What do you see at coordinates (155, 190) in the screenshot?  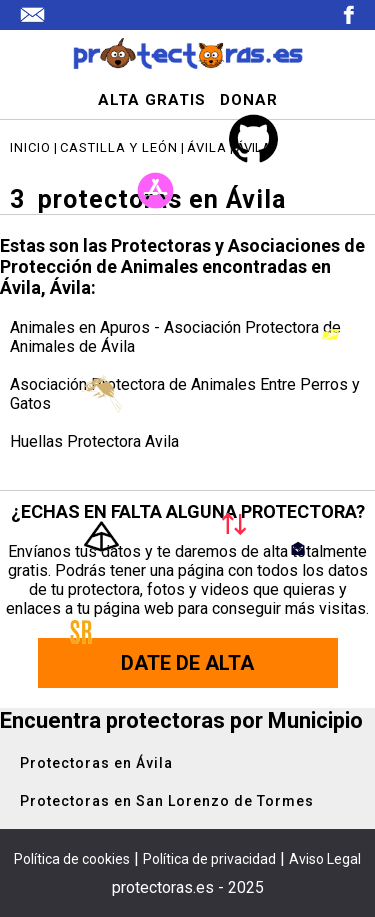 I see `open the Apple App Store` at bounding box center [155, 190].